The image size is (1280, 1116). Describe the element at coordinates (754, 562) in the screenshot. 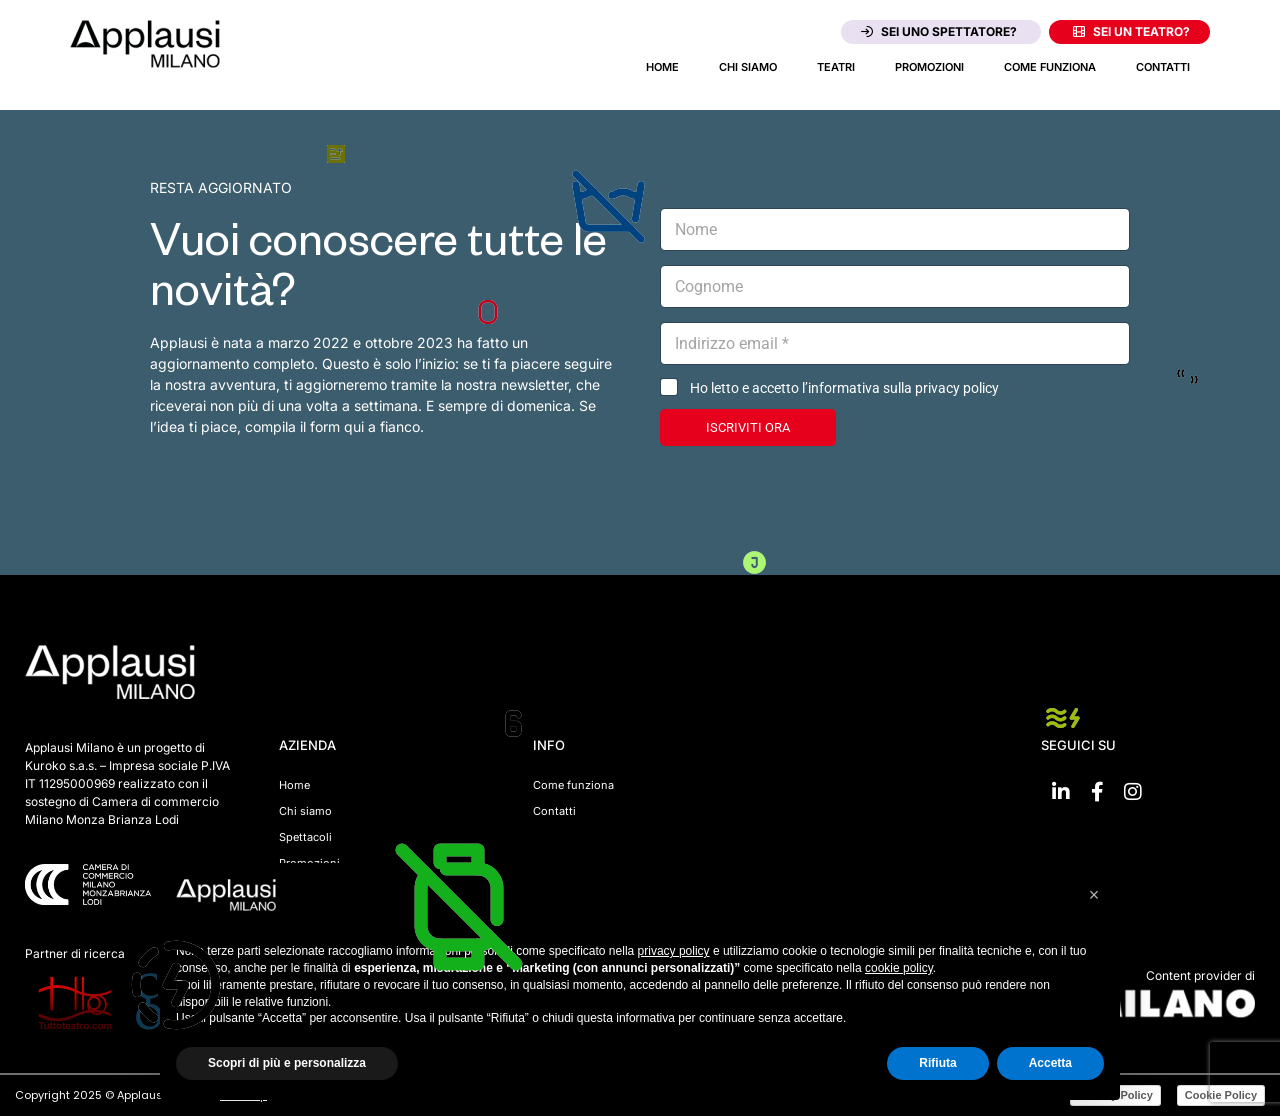

I see `indicates an item or contact starting with the letter J` at that location.